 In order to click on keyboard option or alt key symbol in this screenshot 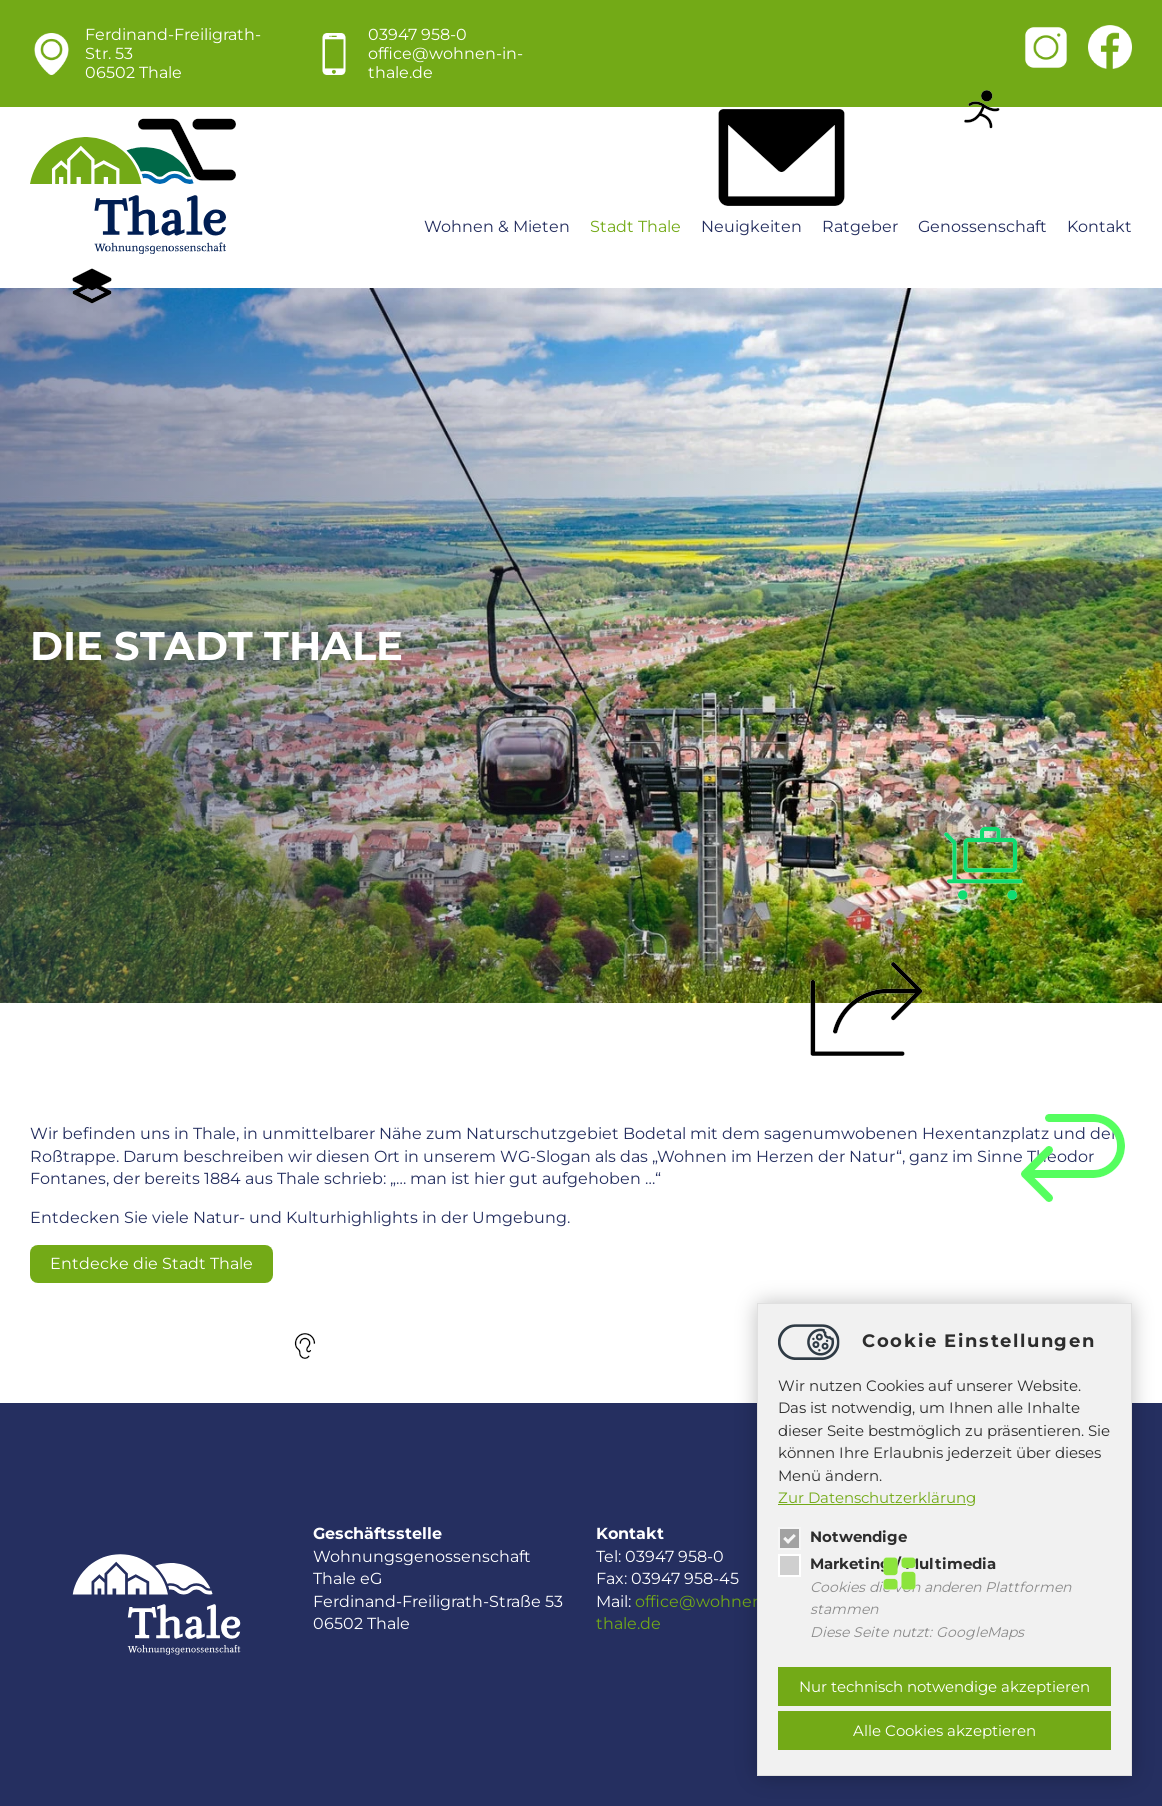, I will do `click(187, 146)`.